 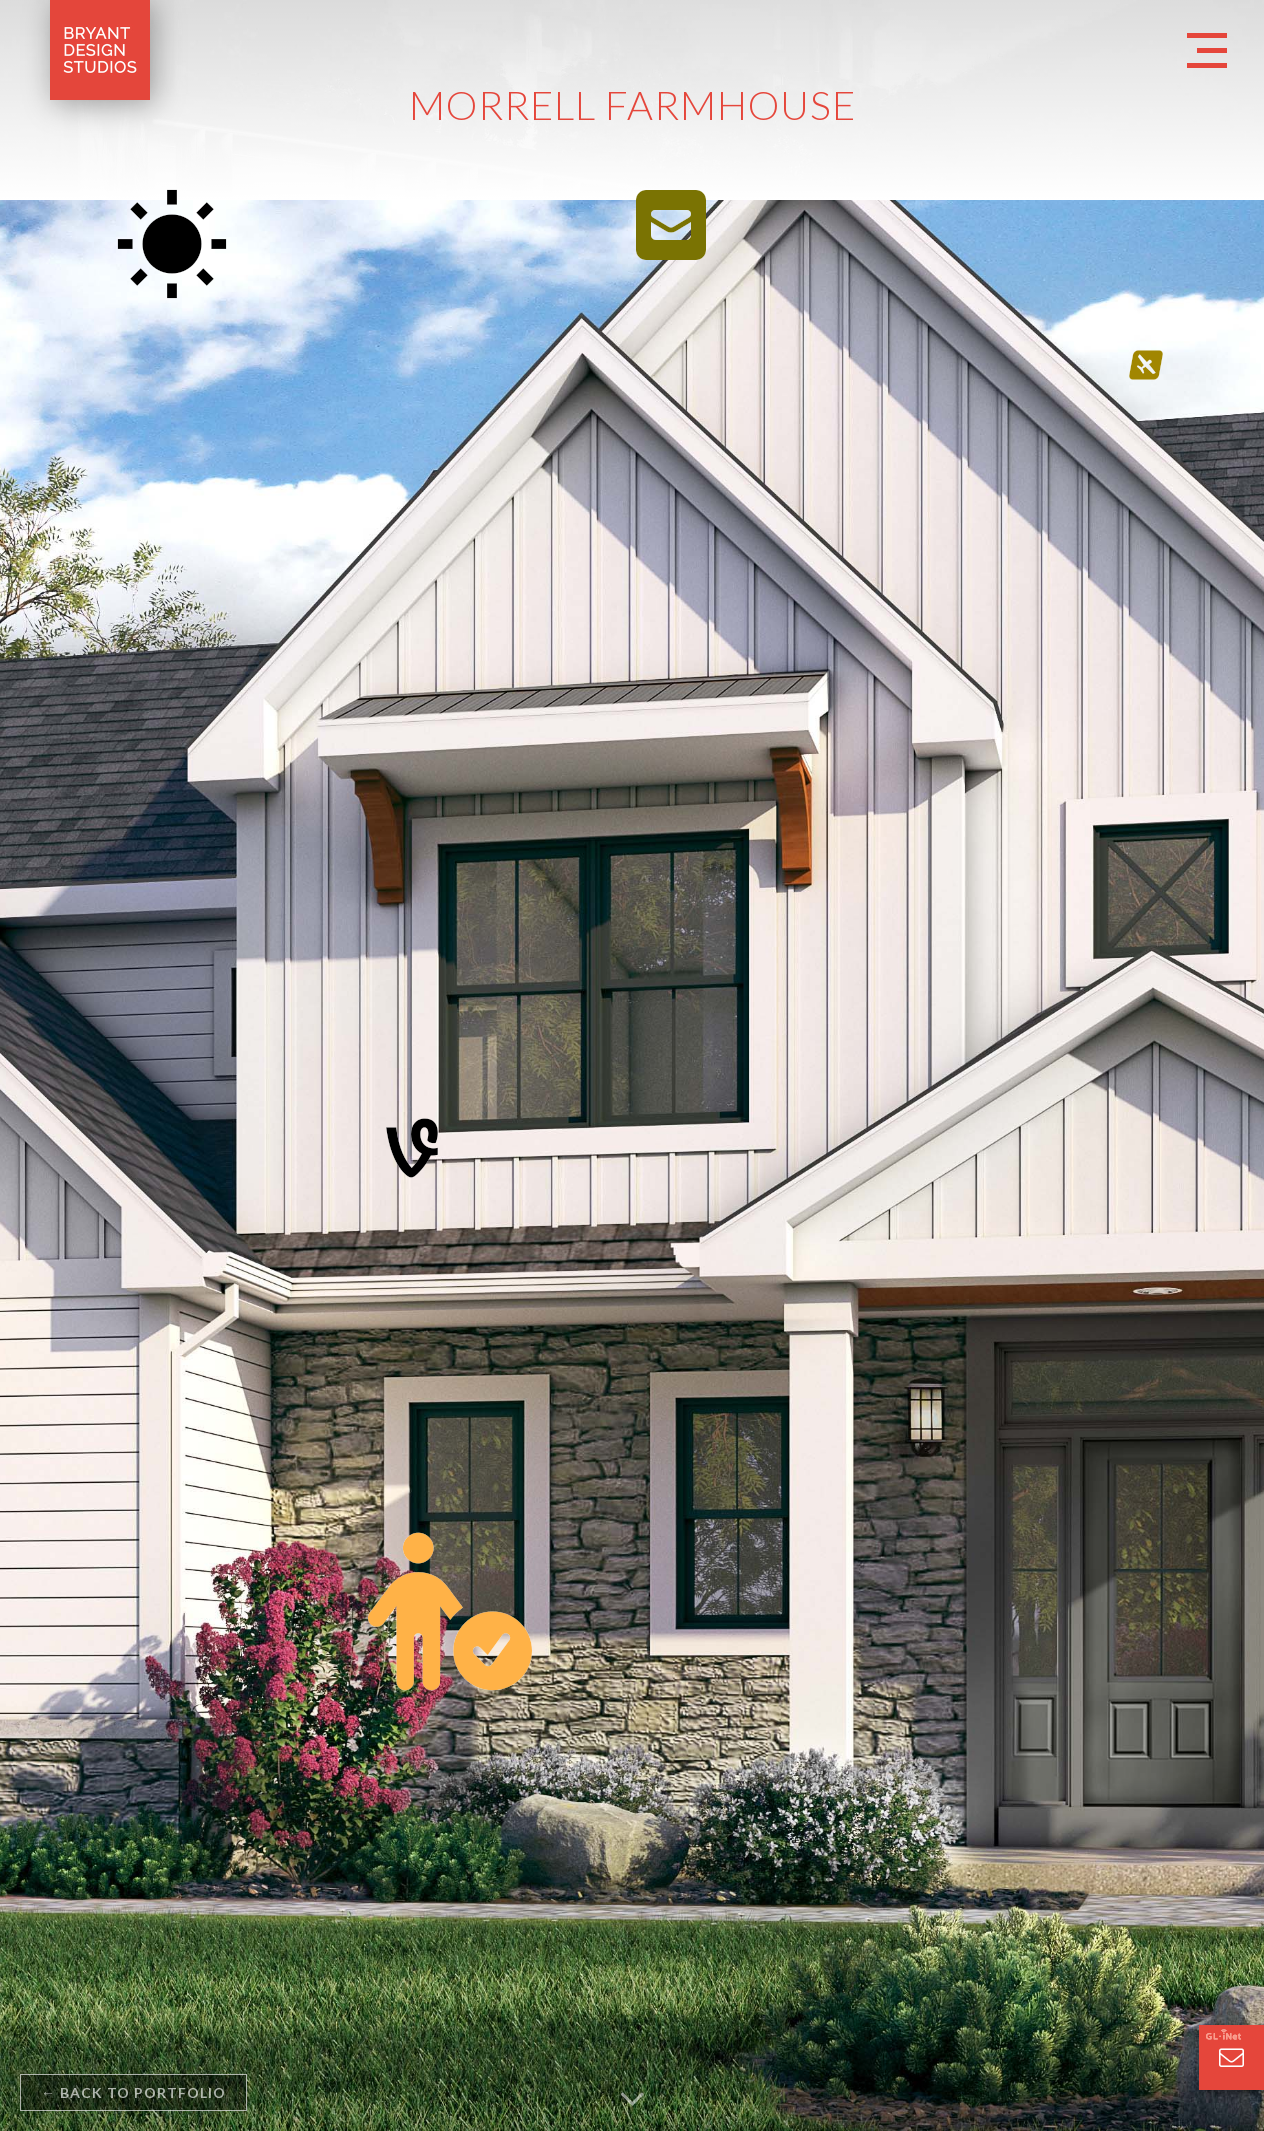 What do you see at coordinates (412, 1148) in the screenshot?
I see `vine app logo` at bounding box center [412, 1148].